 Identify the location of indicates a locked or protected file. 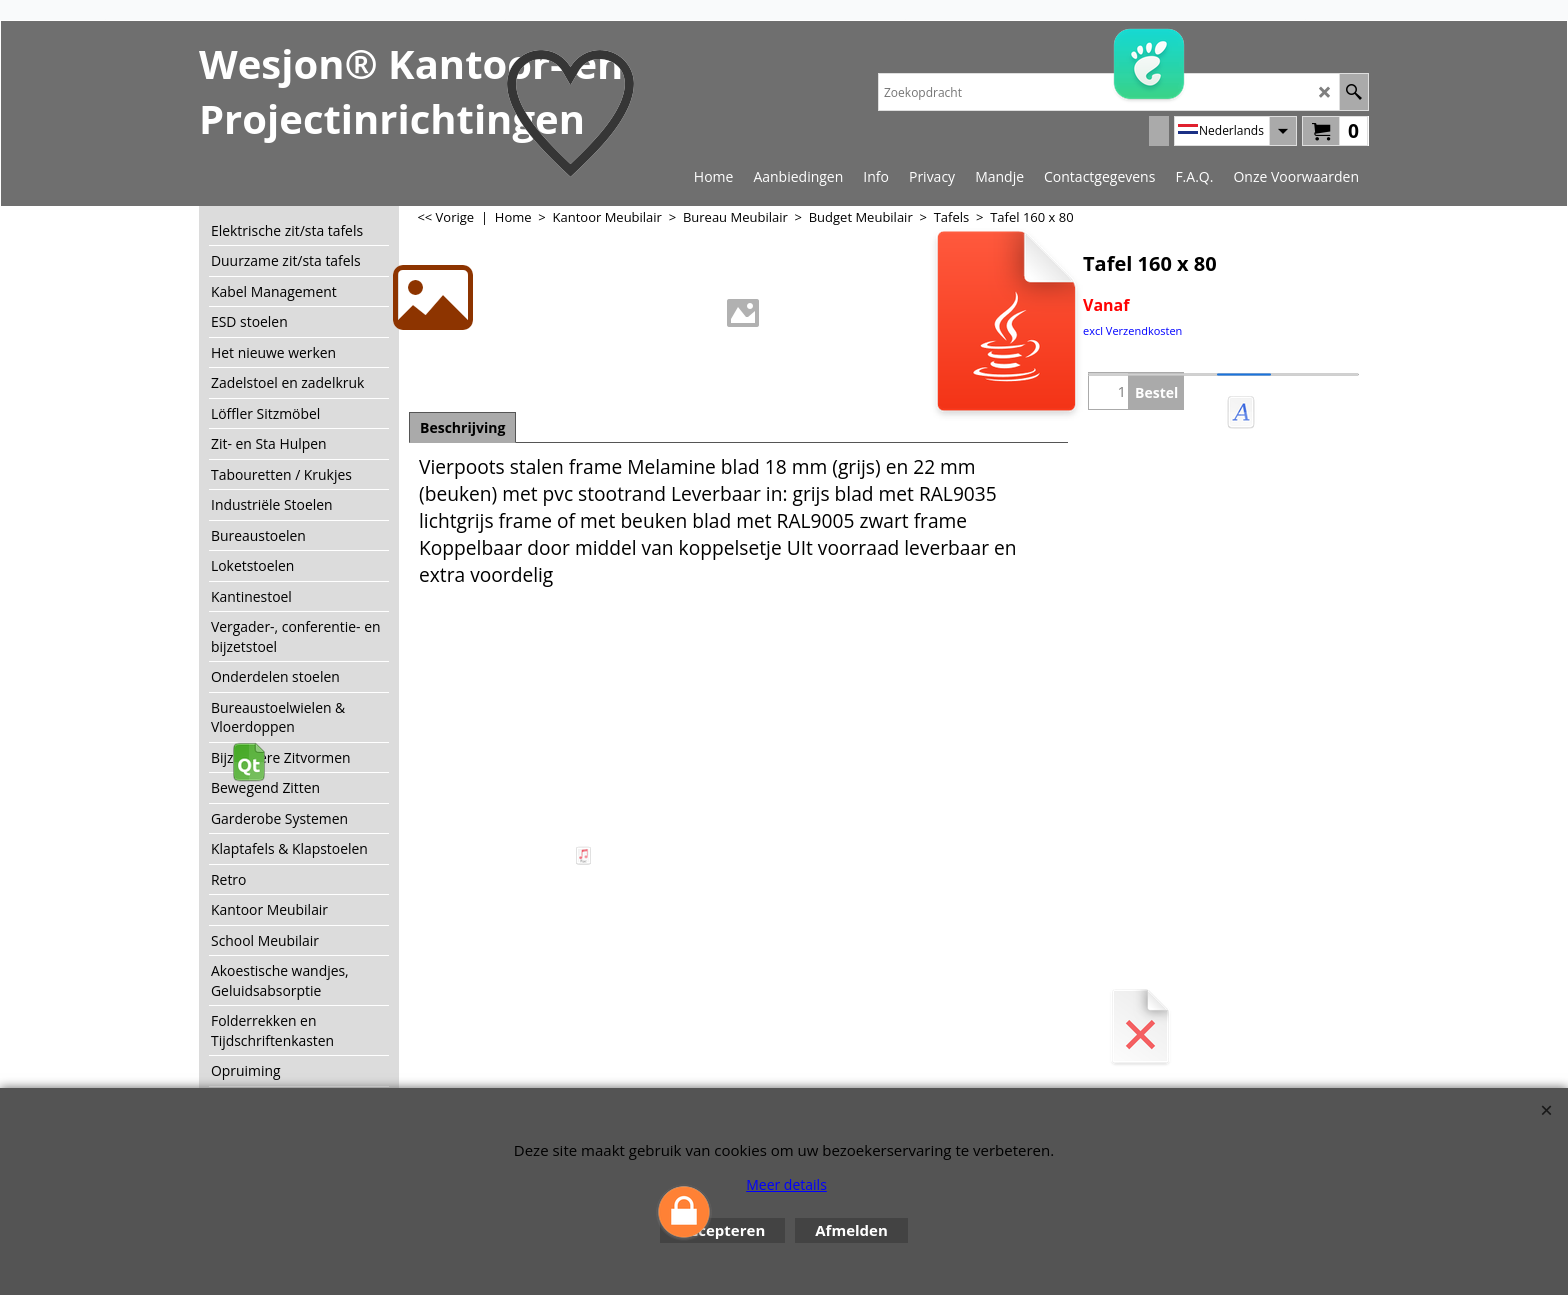
(684, 1212).